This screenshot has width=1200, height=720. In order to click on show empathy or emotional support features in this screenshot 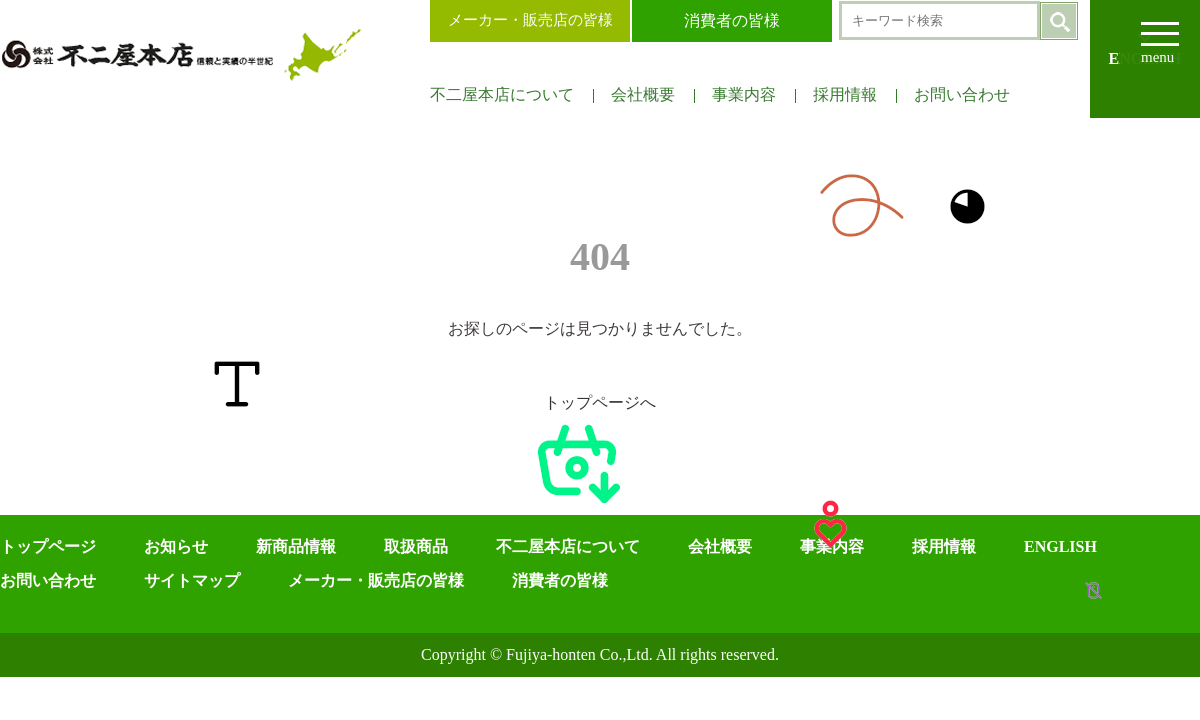, I will do `click(830, 523)`.